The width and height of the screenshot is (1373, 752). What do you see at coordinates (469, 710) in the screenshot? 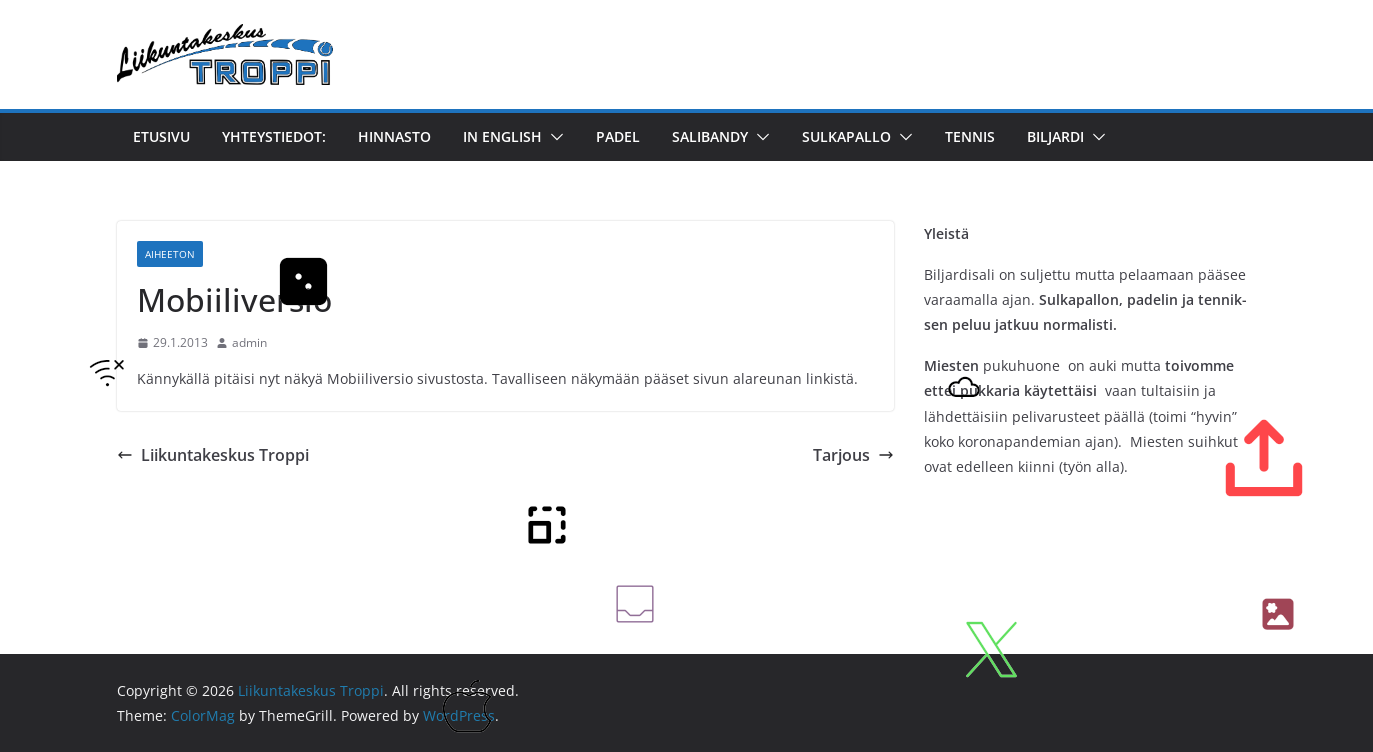
I see `indicates Apple device or iOS compatibility` at bounding box center [469, 710].